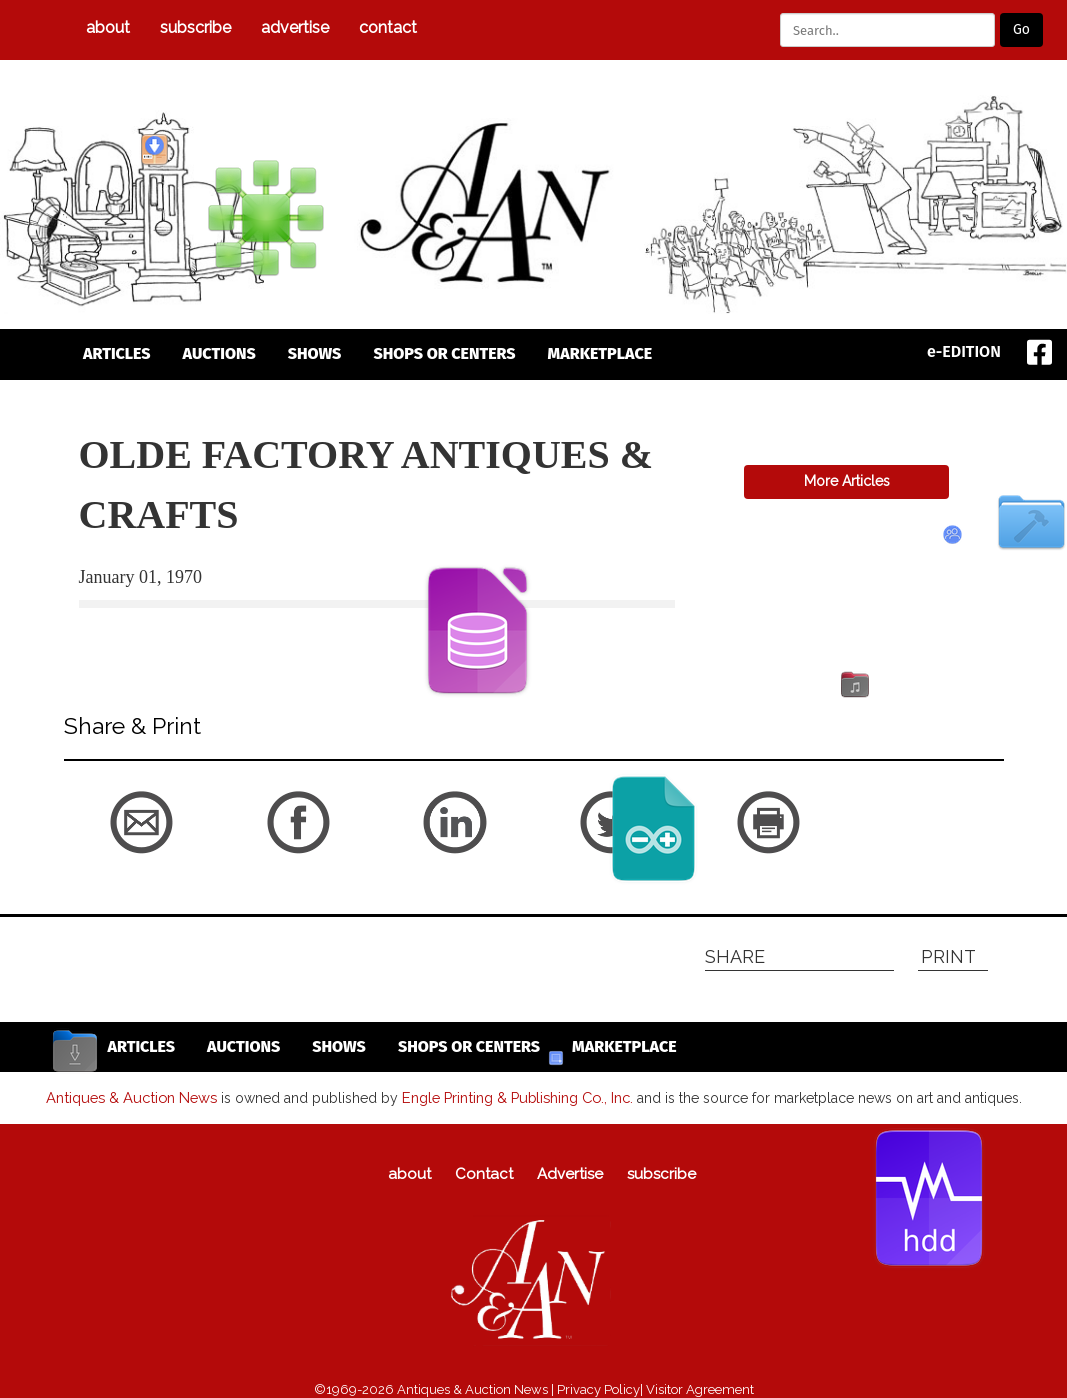 The height and width of the screenshot is (1398, 1067). Describe the element at coordinates (556, 1058) in the screenshot. I see `take a screenshot` at that location.